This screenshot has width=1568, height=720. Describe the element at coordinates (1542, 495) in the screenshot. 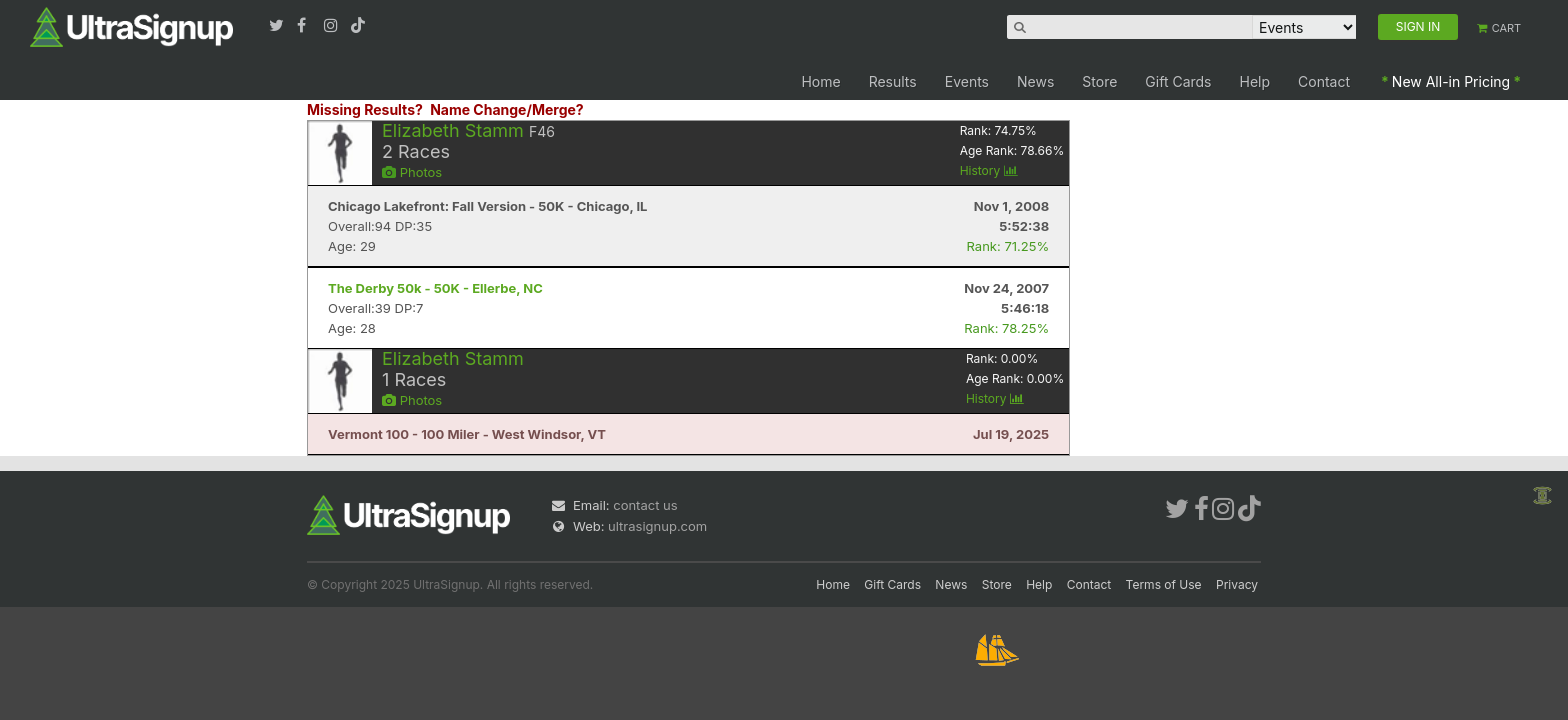

I see `activate a time-based trap or ability` at that location.